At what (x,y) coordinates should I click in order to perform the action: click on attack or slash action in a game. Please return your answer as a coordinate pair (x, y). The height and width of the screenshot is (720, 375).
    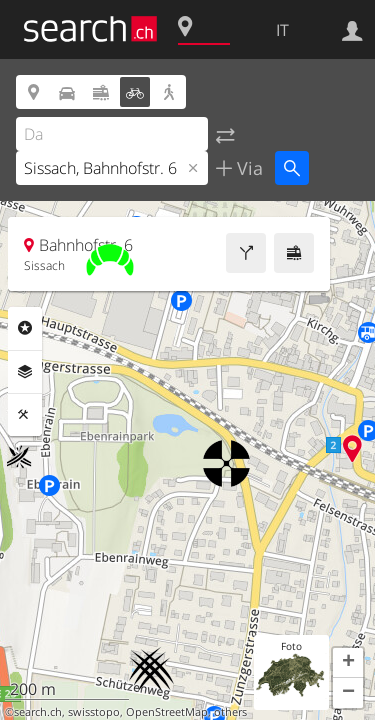
    Looking at the image, I should click on (151, 669).